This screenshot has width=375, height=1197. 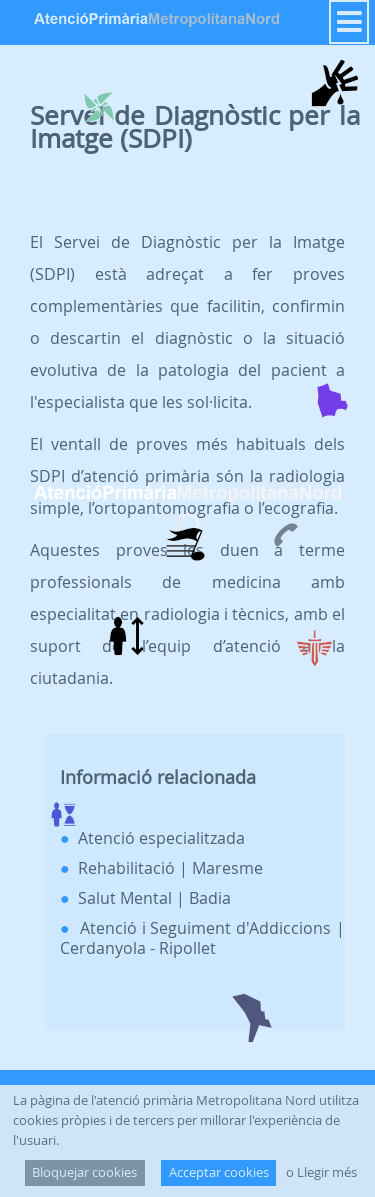 What do you see at coordinates (286, 535) in the screenshot?
I see `make a phone call` at bounding box center [286, 535].